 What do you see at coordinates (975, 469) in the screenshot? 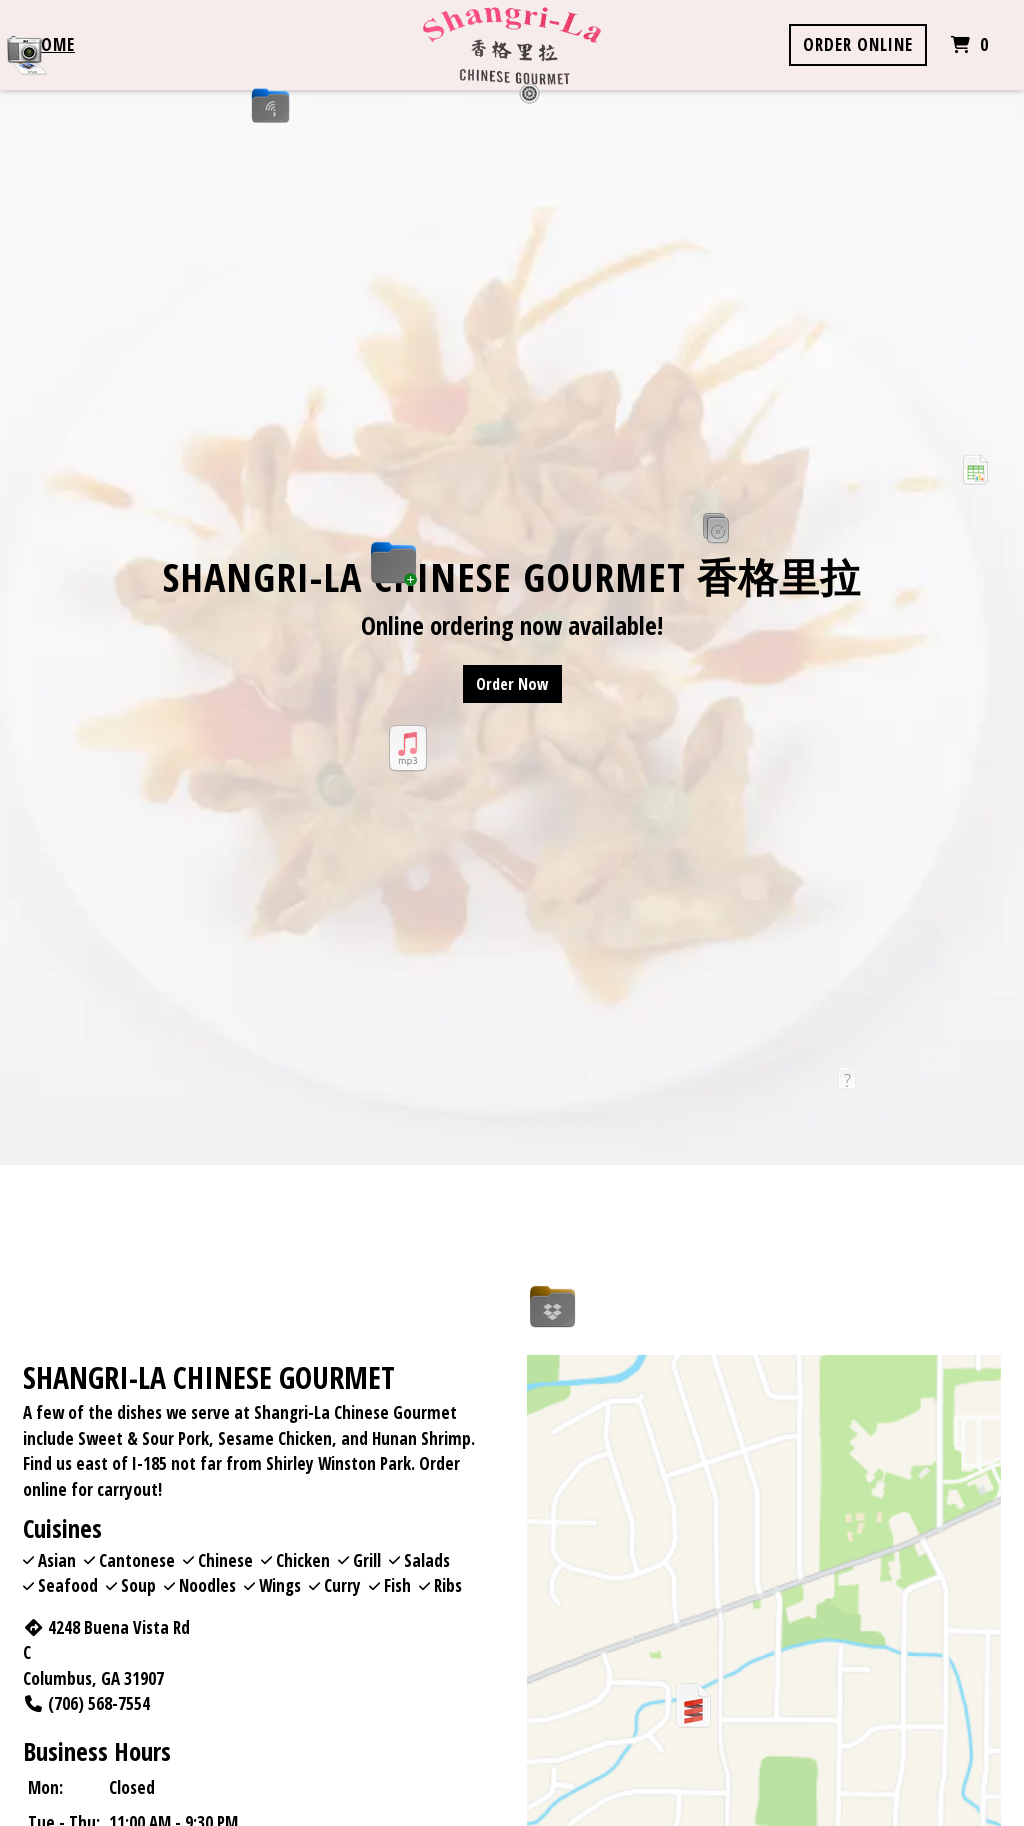
I see `open a spreadsheet file` at bounding box center [975, 469].